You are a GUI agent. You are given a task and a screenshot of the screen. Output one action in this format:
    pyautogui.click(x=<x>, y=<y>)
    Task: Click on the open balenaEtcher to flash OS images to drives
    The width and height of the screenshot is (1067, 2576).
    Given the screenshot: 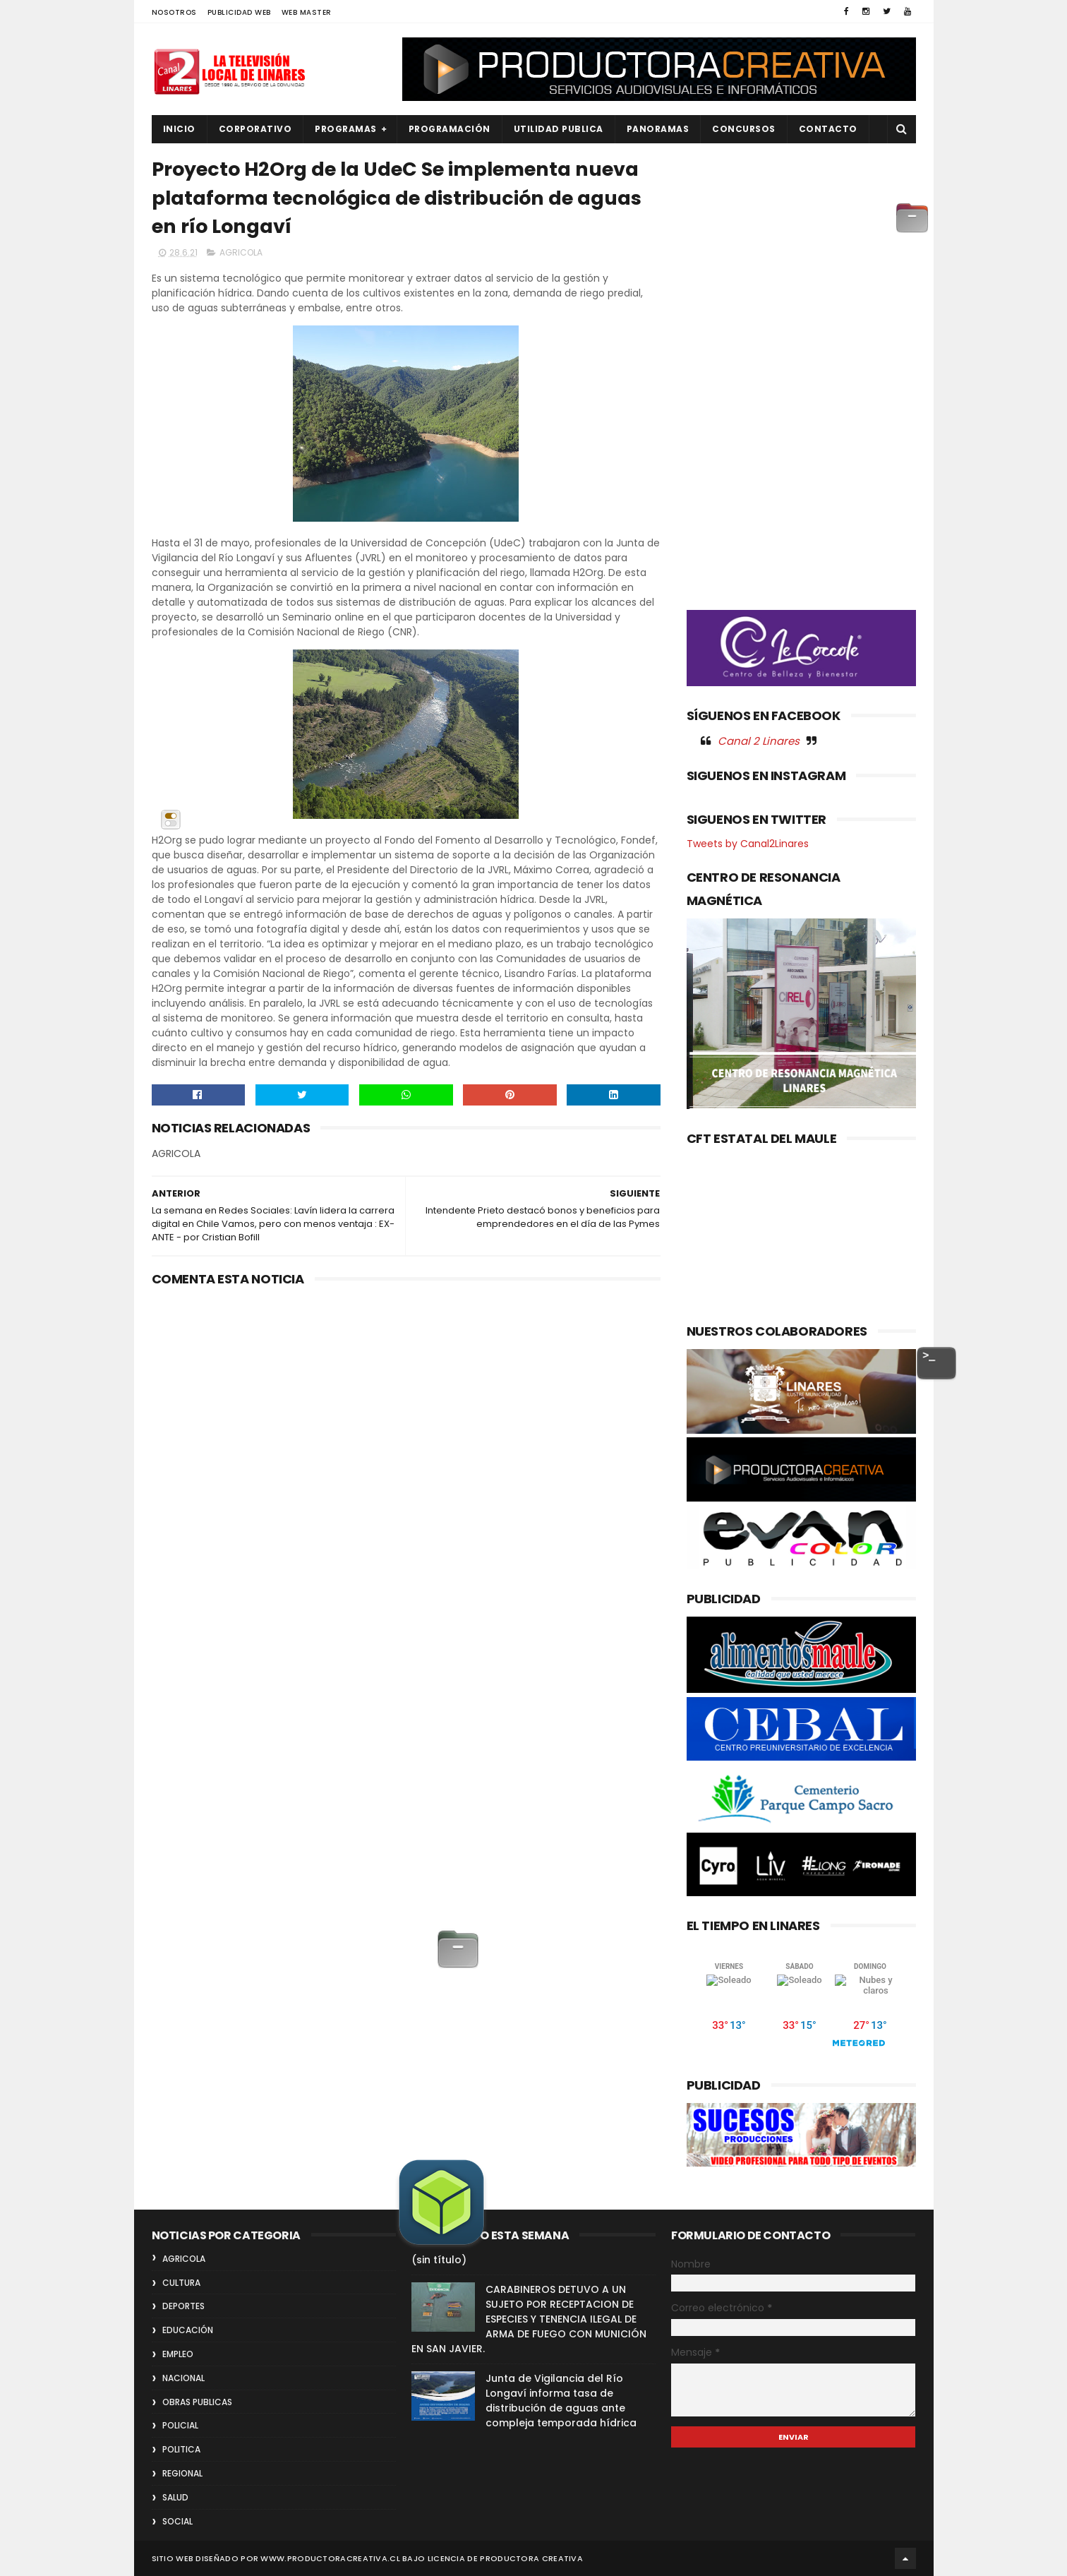 What is the action you would take?
    pyautogui.click(x=441, y=2202)
    